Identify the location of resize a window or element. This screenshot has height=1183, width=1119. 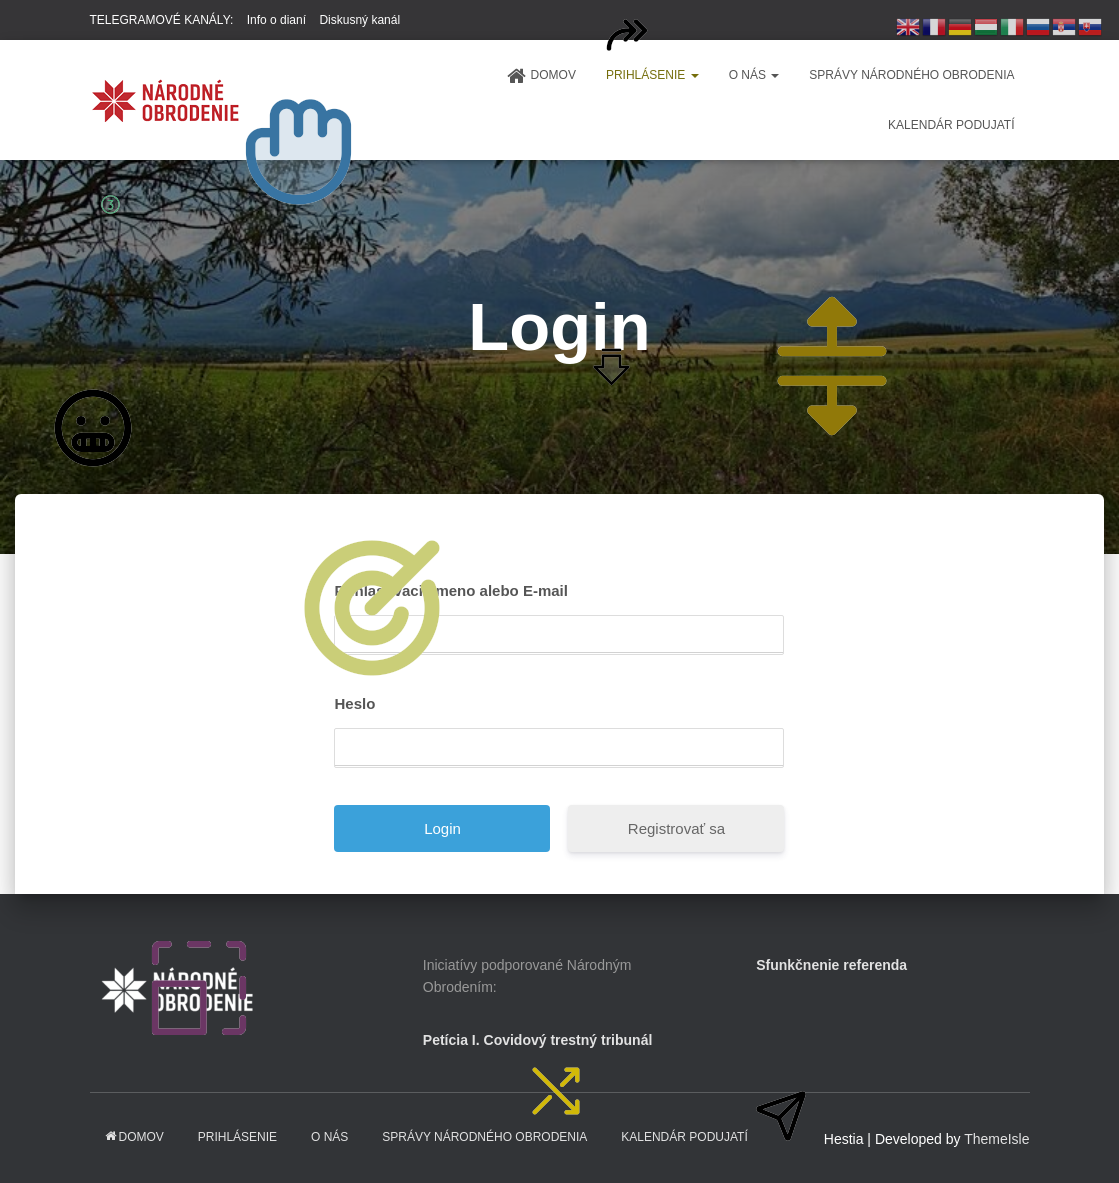
(199, 988).